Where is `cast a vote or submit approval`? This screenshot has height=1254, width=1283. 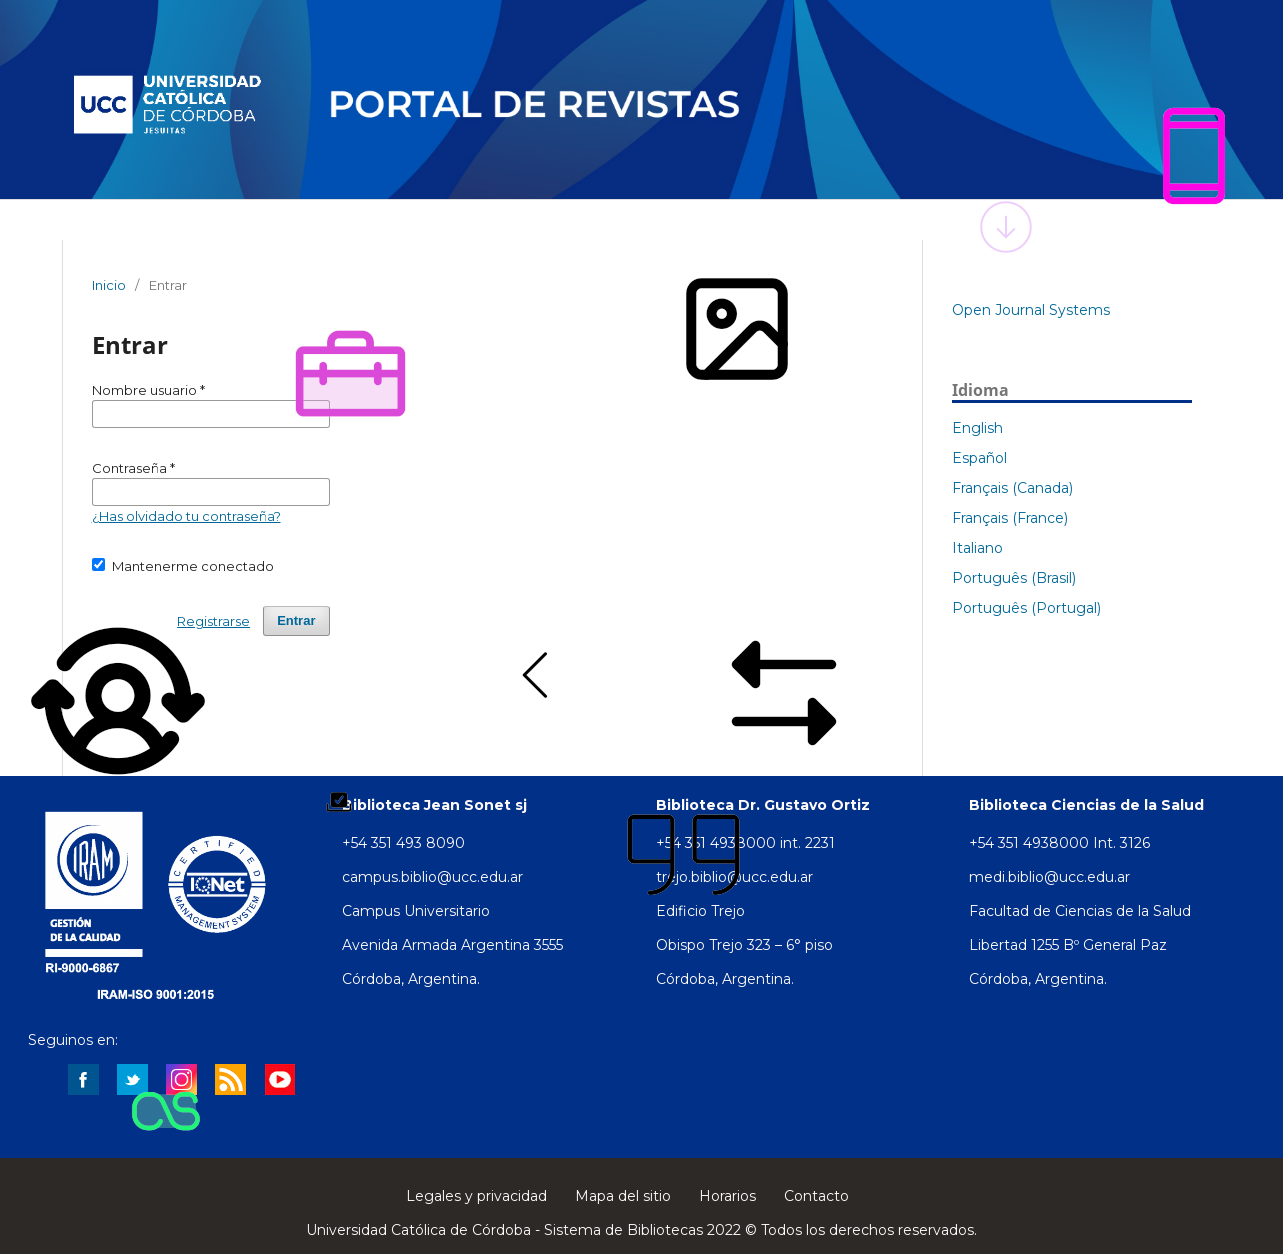 cast a vote or submit approval is located at coordinates (339, 802).